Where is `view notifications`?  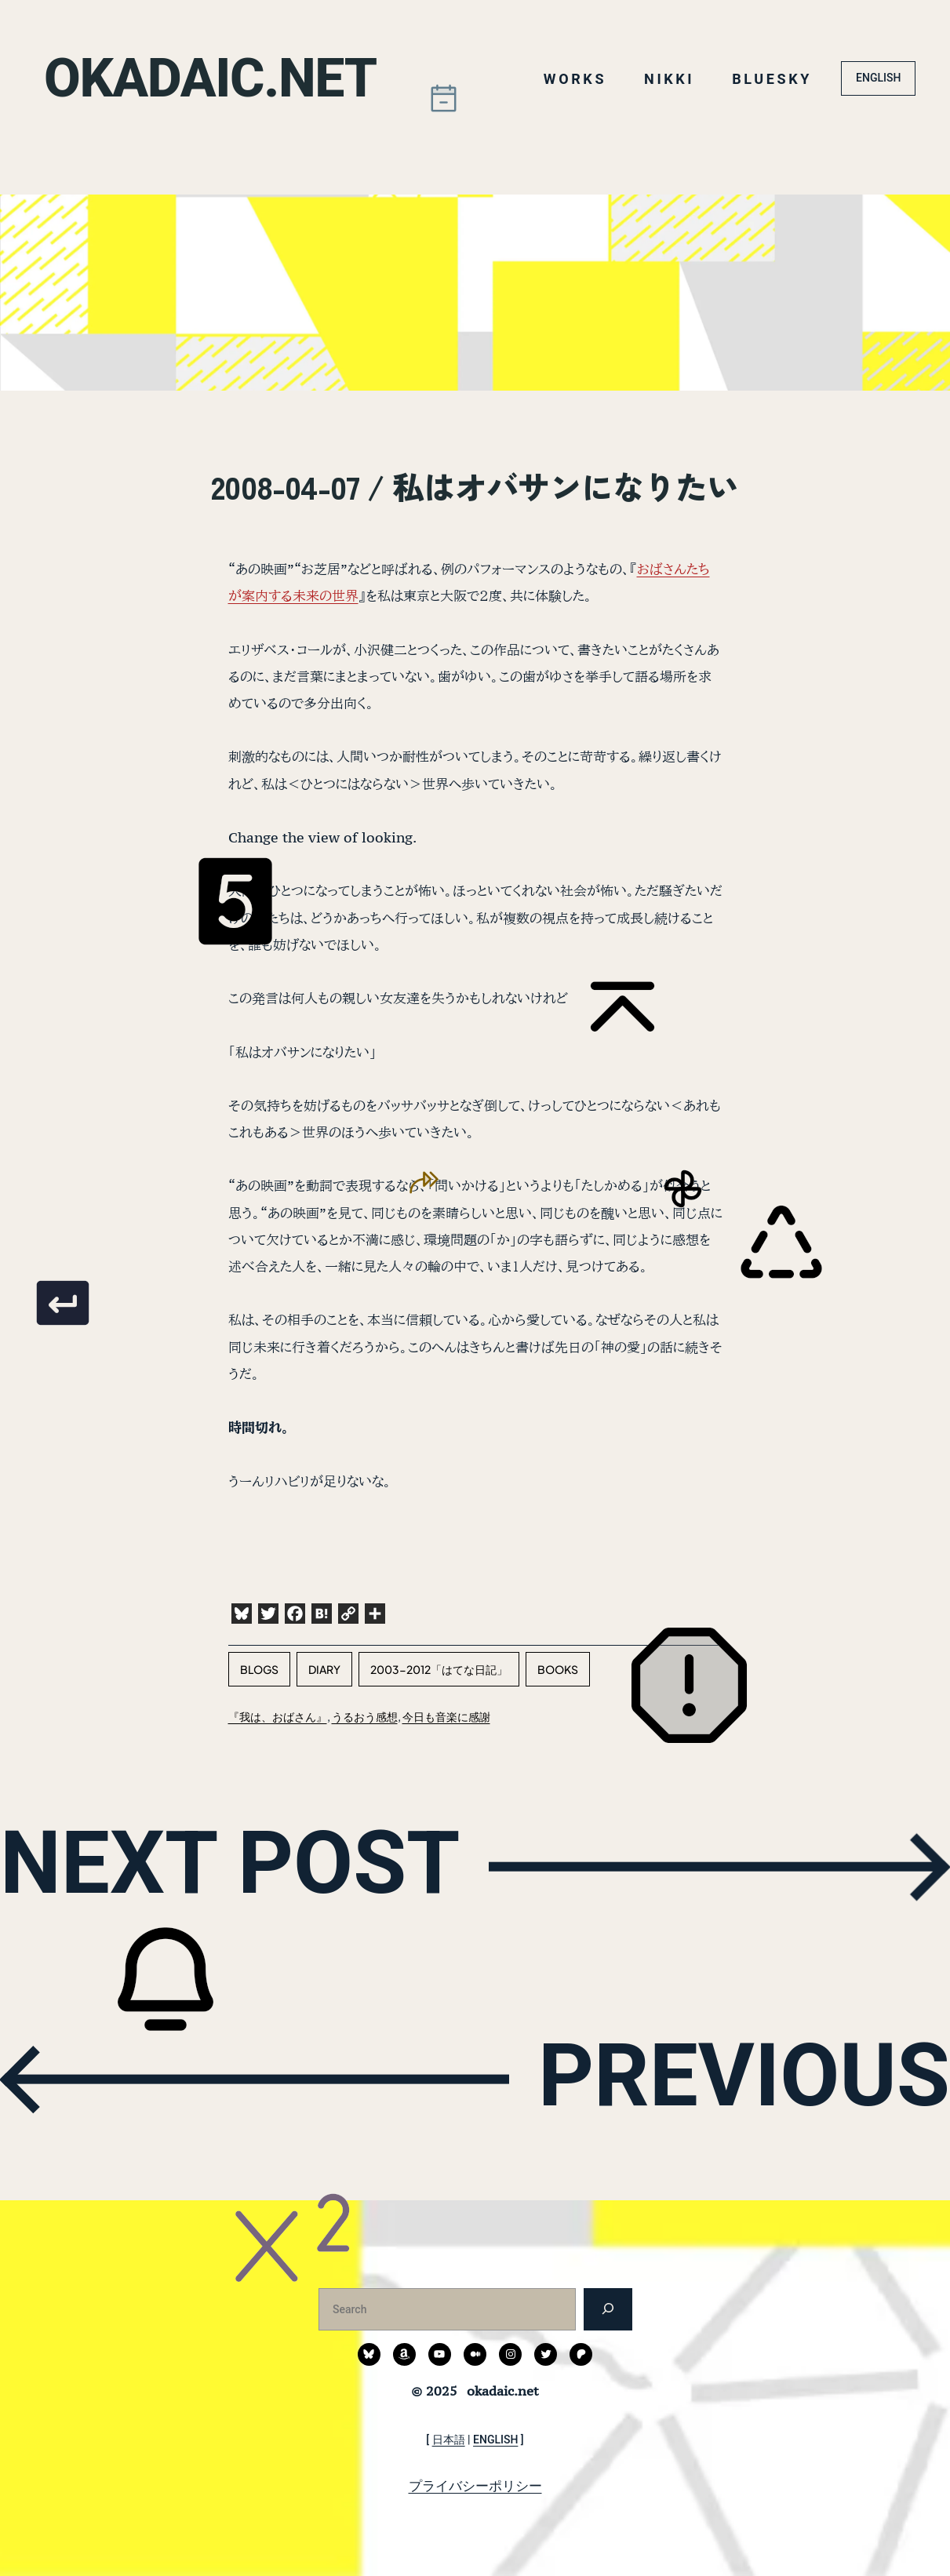 view notifications is located at coordinates (166, 1979).